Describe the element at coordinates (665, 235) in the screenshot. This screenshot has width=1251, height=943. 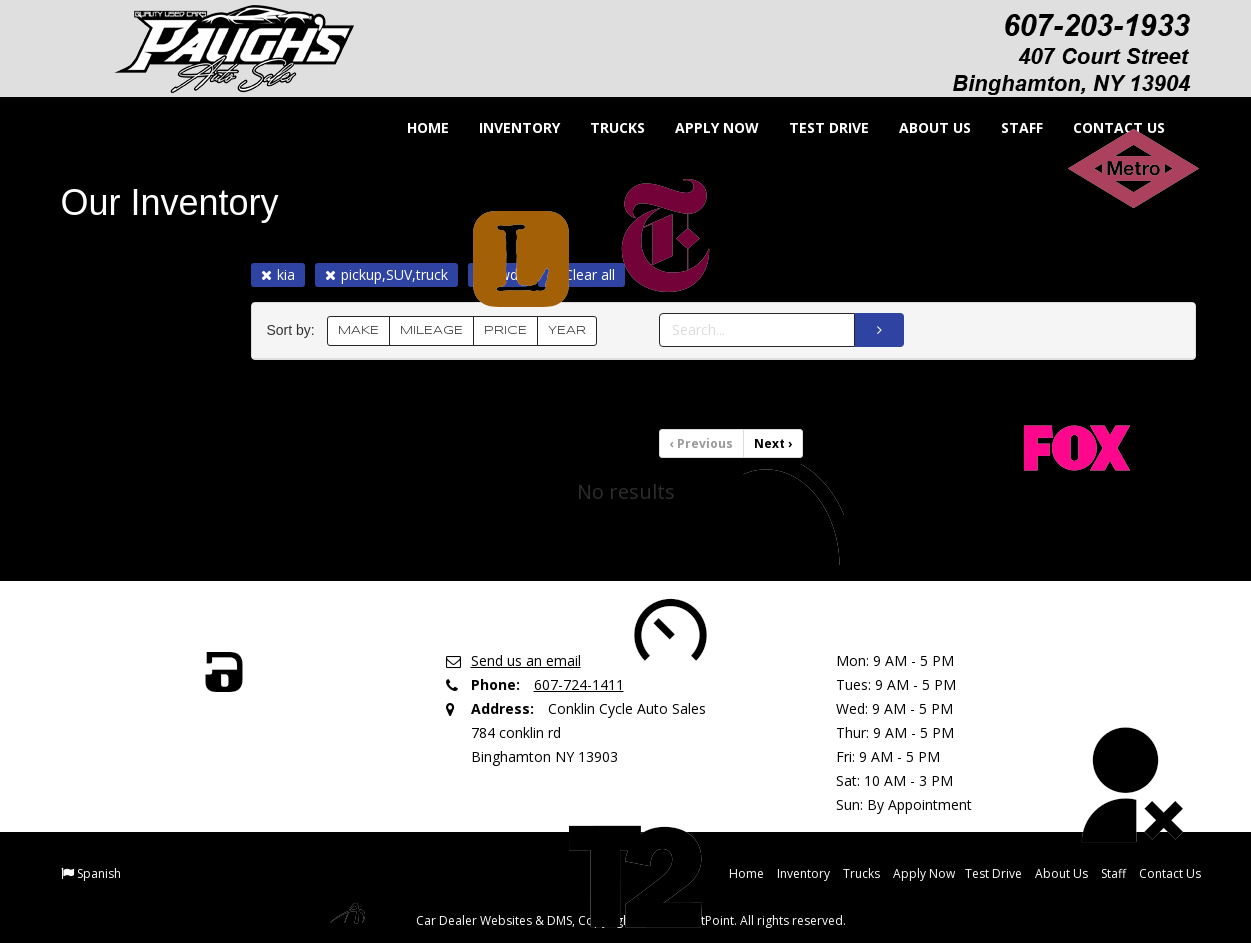
I see `open the new york times app` at that location.